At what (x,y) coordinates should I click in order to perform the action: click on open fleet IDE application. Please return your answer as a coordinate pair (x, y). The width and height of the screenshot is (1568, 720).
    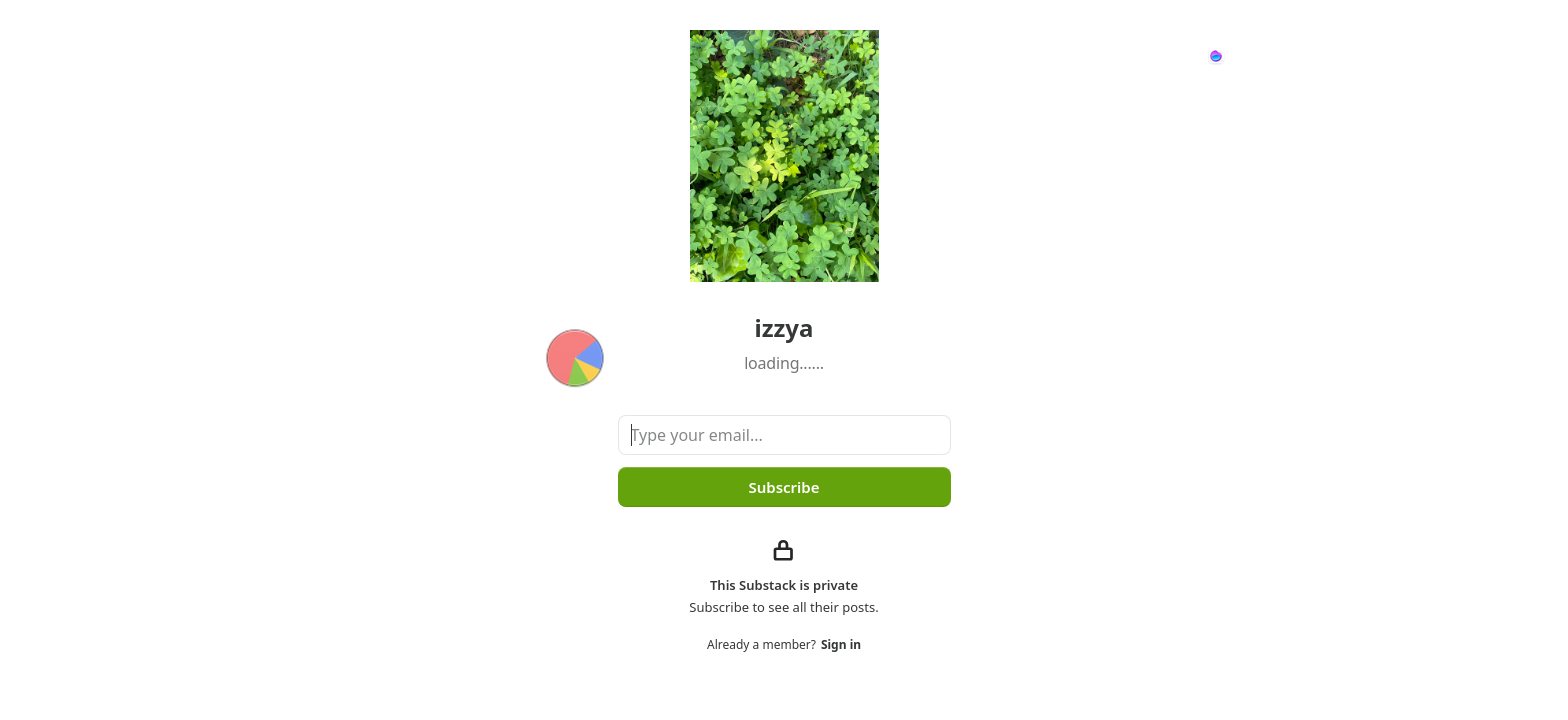
    Looking at the image, I should click on (1216, 56).